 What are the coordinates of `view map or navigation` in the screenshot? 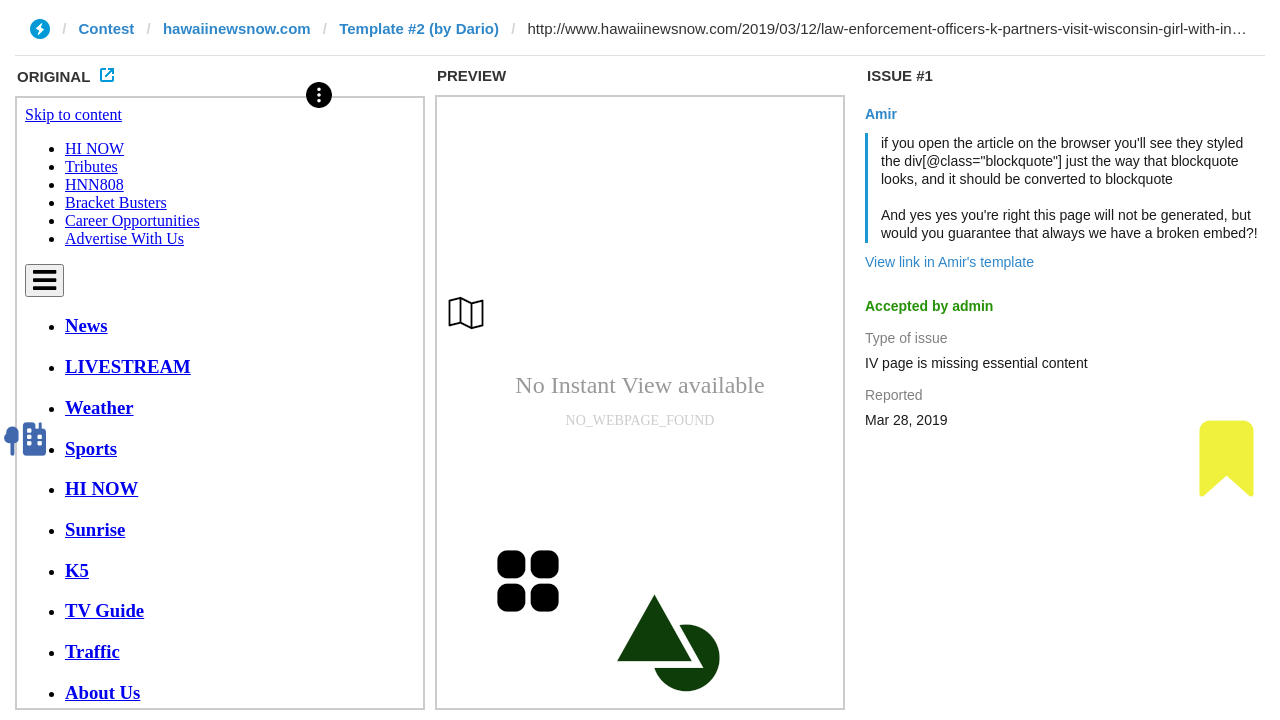 It's located at (466, 313).